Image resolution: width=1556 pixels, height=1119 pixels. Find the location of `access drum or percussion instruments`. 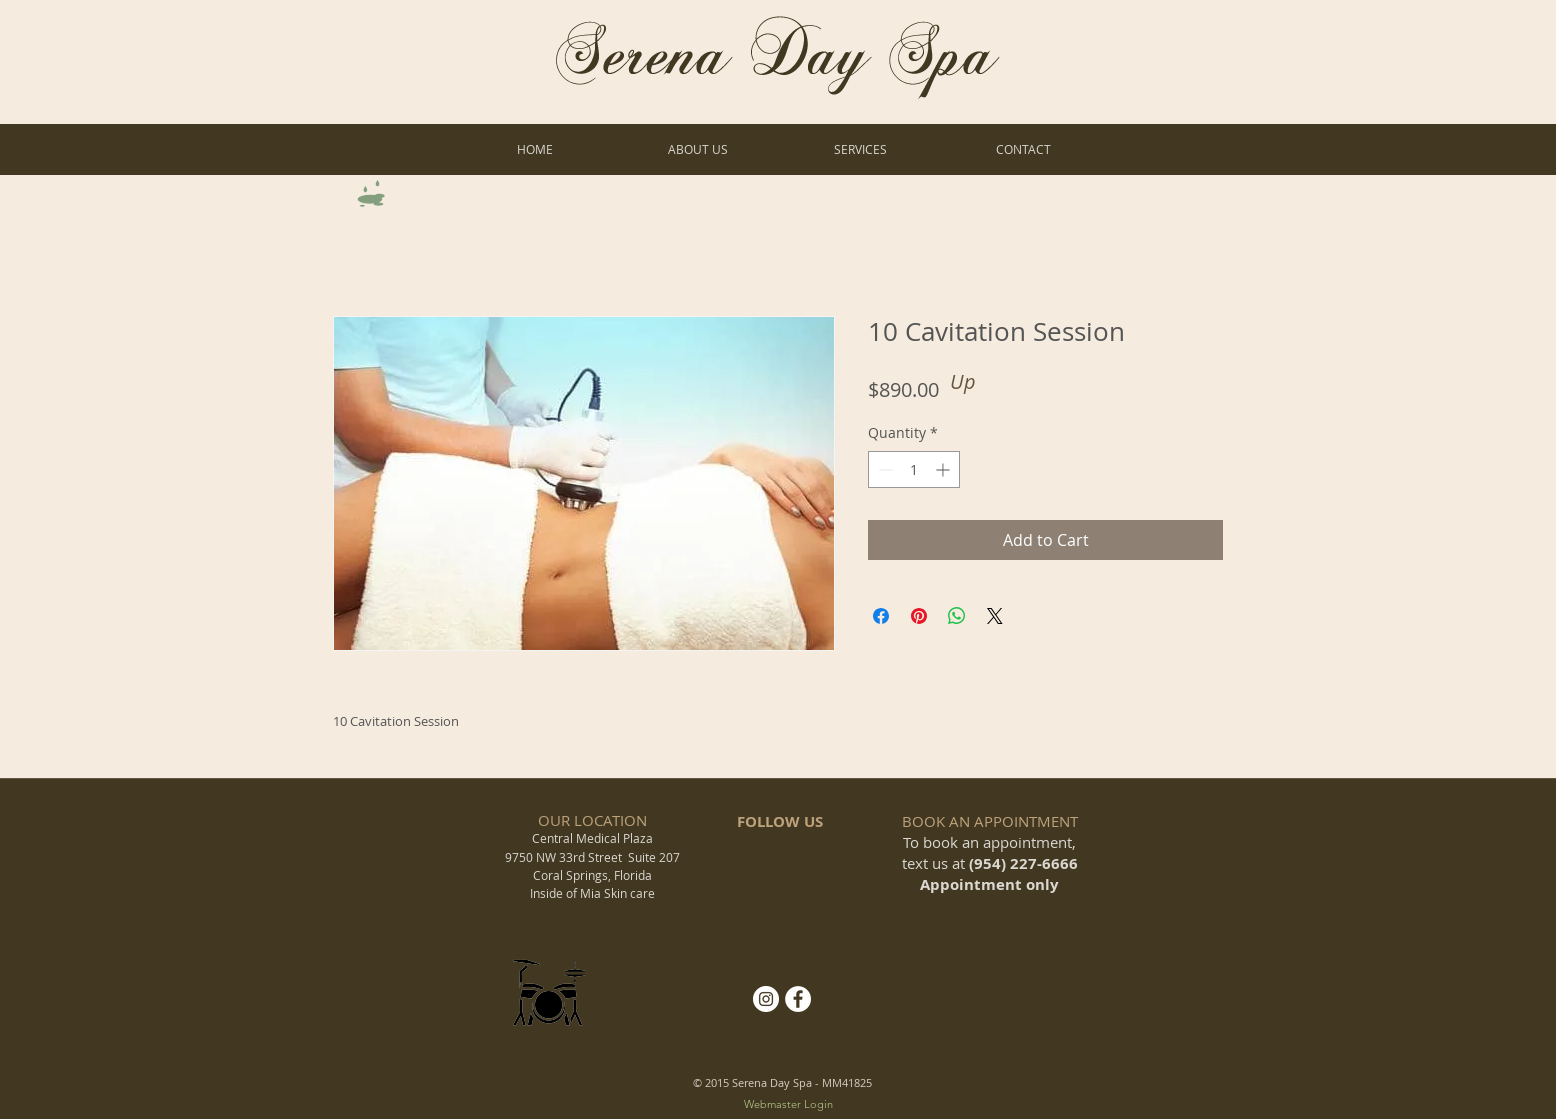

access drum or percussion instruments is located at coordinates (549, 990).